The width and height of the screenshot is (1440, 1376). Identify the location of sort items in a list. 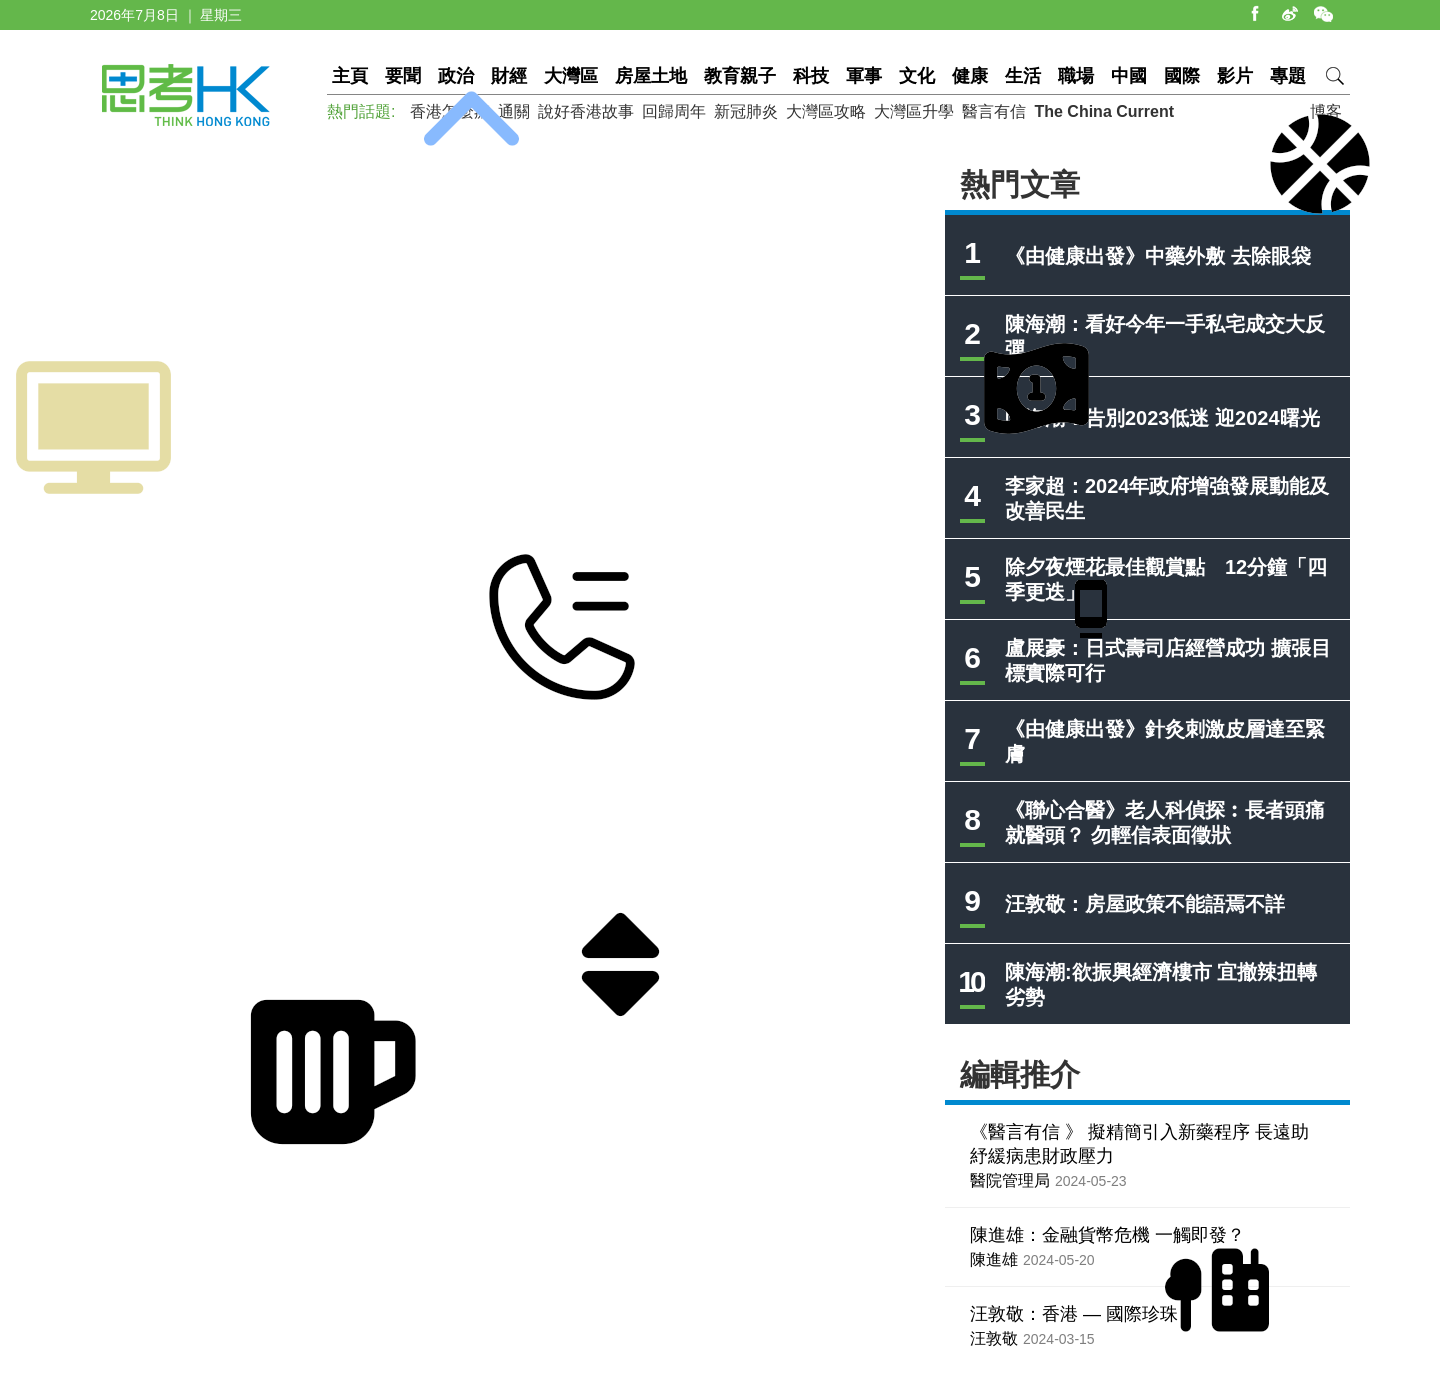
(620, 964).